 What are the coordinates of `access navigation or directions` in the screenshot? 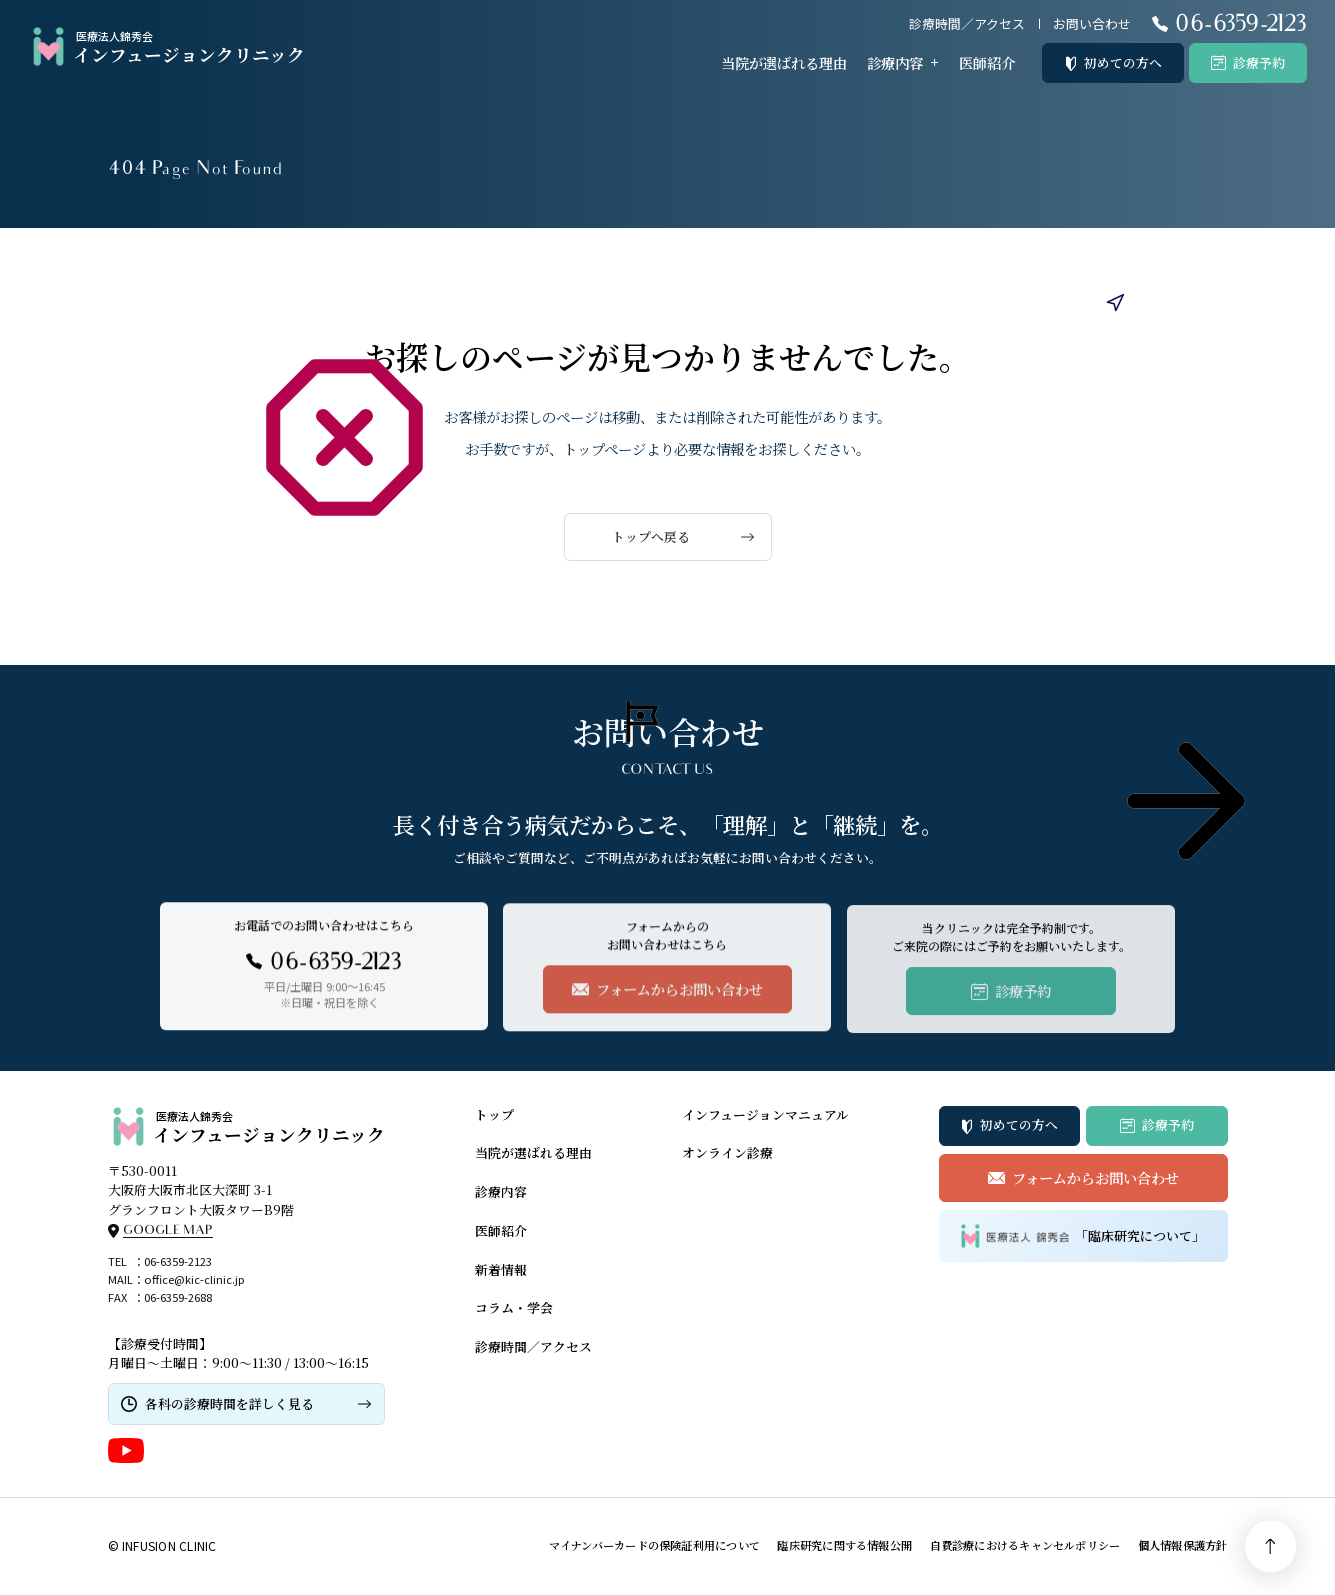 It's located at (1115, 303).